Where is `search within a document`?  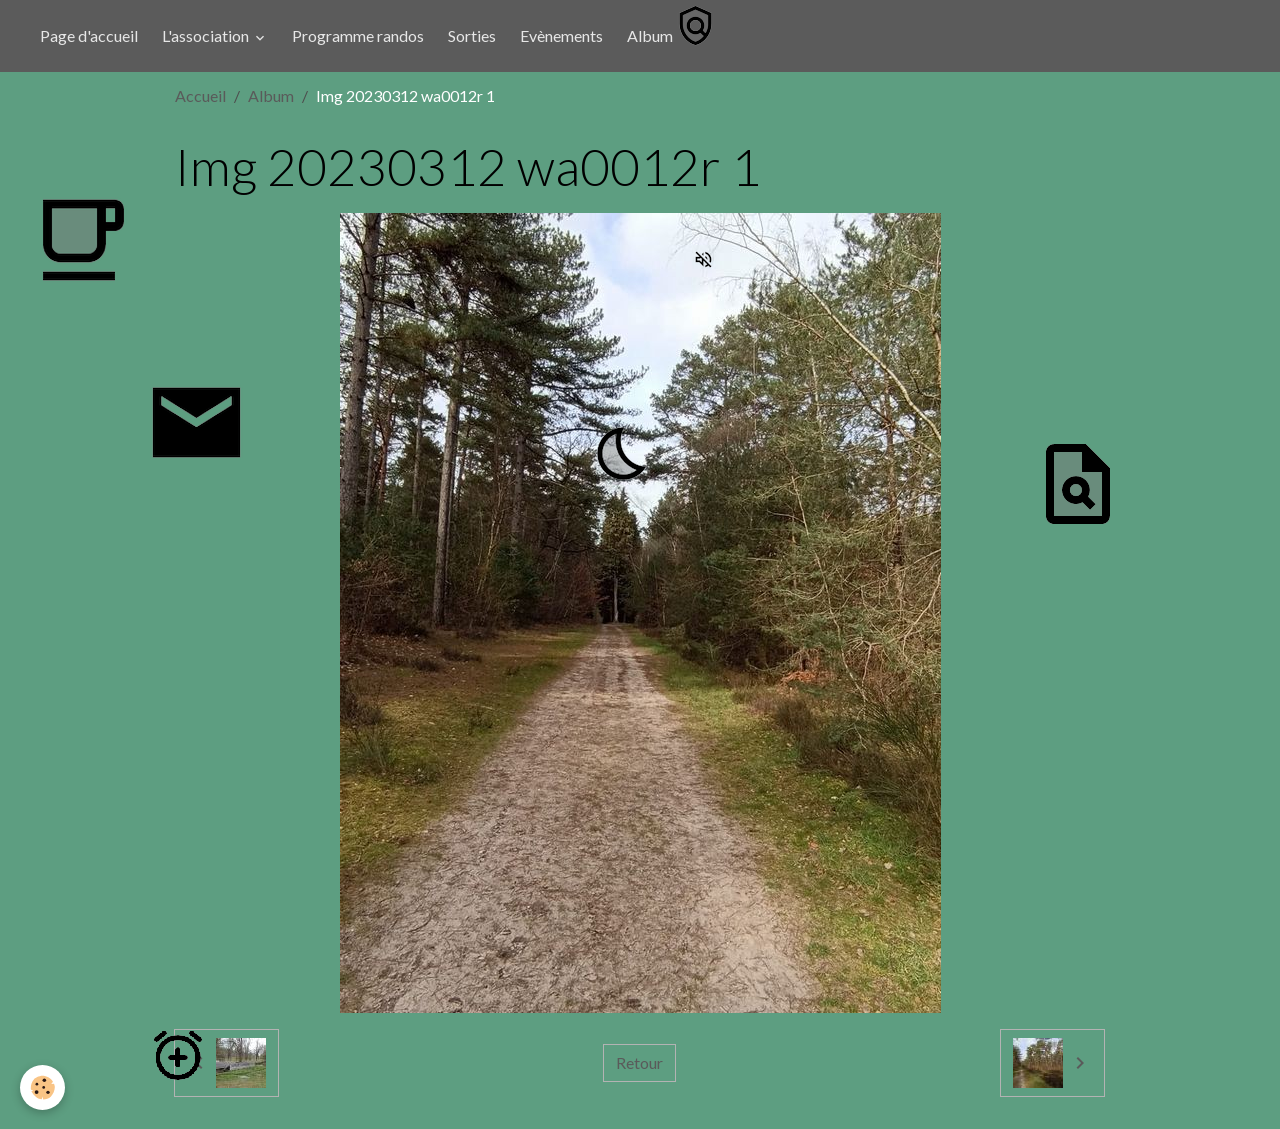 search within a document is located at coordinates (1078, 484).